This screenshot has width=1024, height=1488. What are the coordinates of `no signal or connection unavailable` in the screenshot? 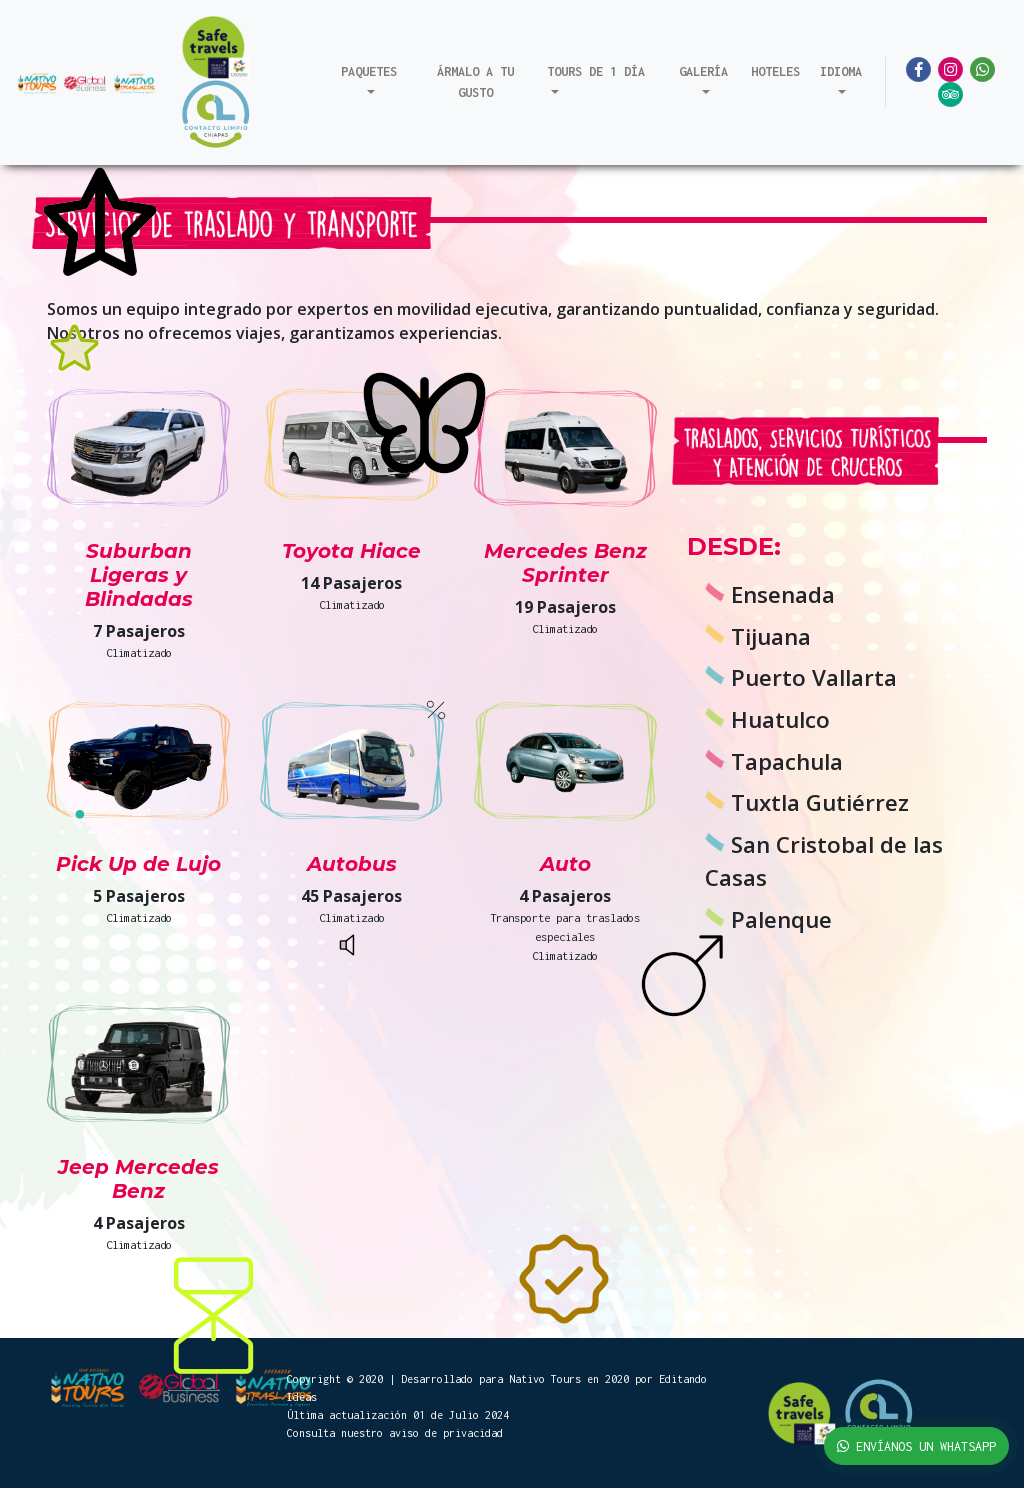 It's located at (124, 779).